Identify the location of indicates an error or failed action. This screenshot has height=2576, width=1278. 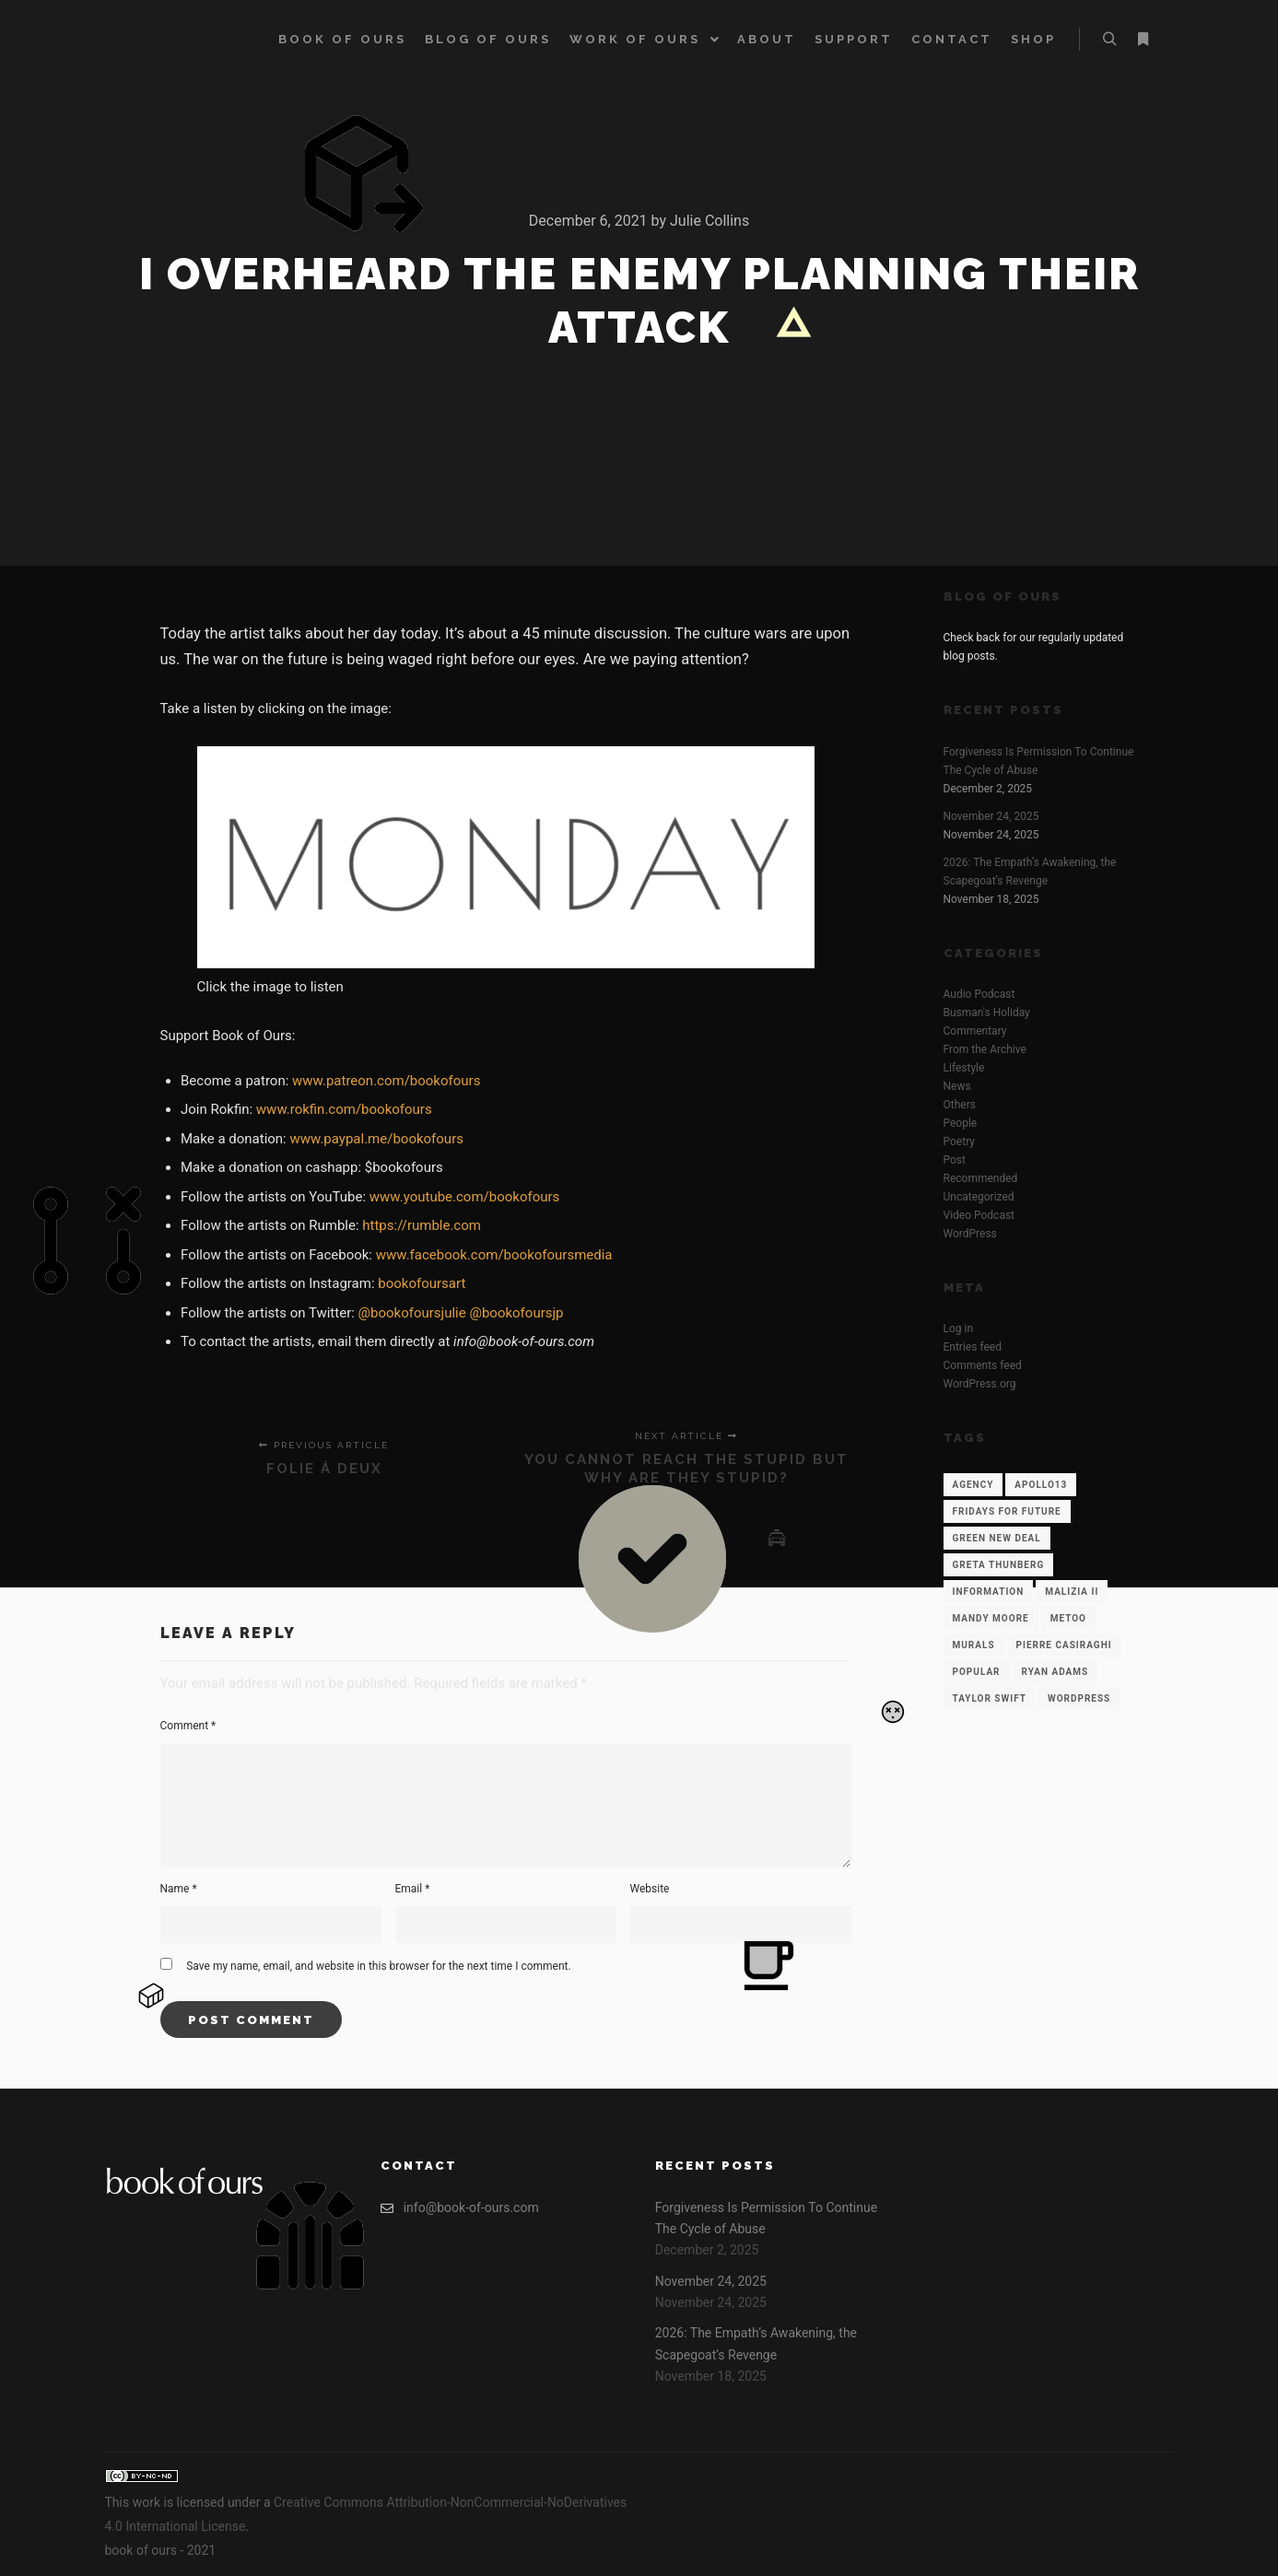
(893, 1712).